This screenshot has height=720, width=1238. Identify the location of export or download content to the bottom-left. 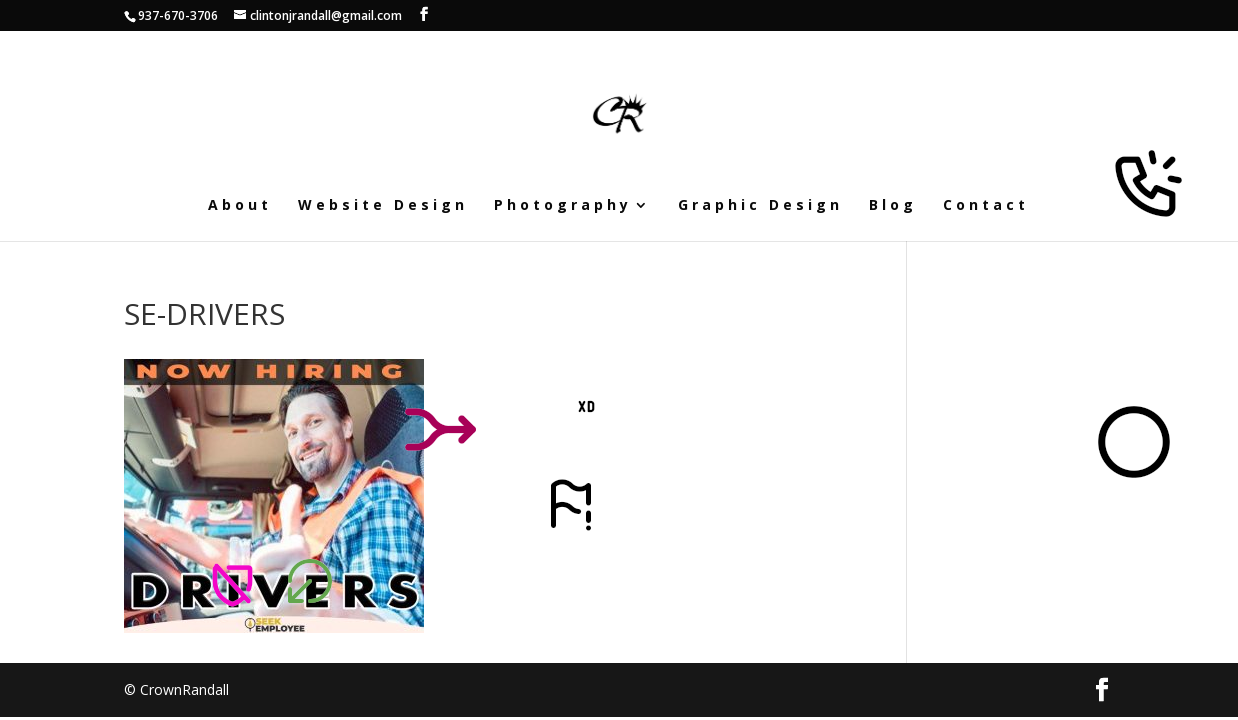
(310, 581).